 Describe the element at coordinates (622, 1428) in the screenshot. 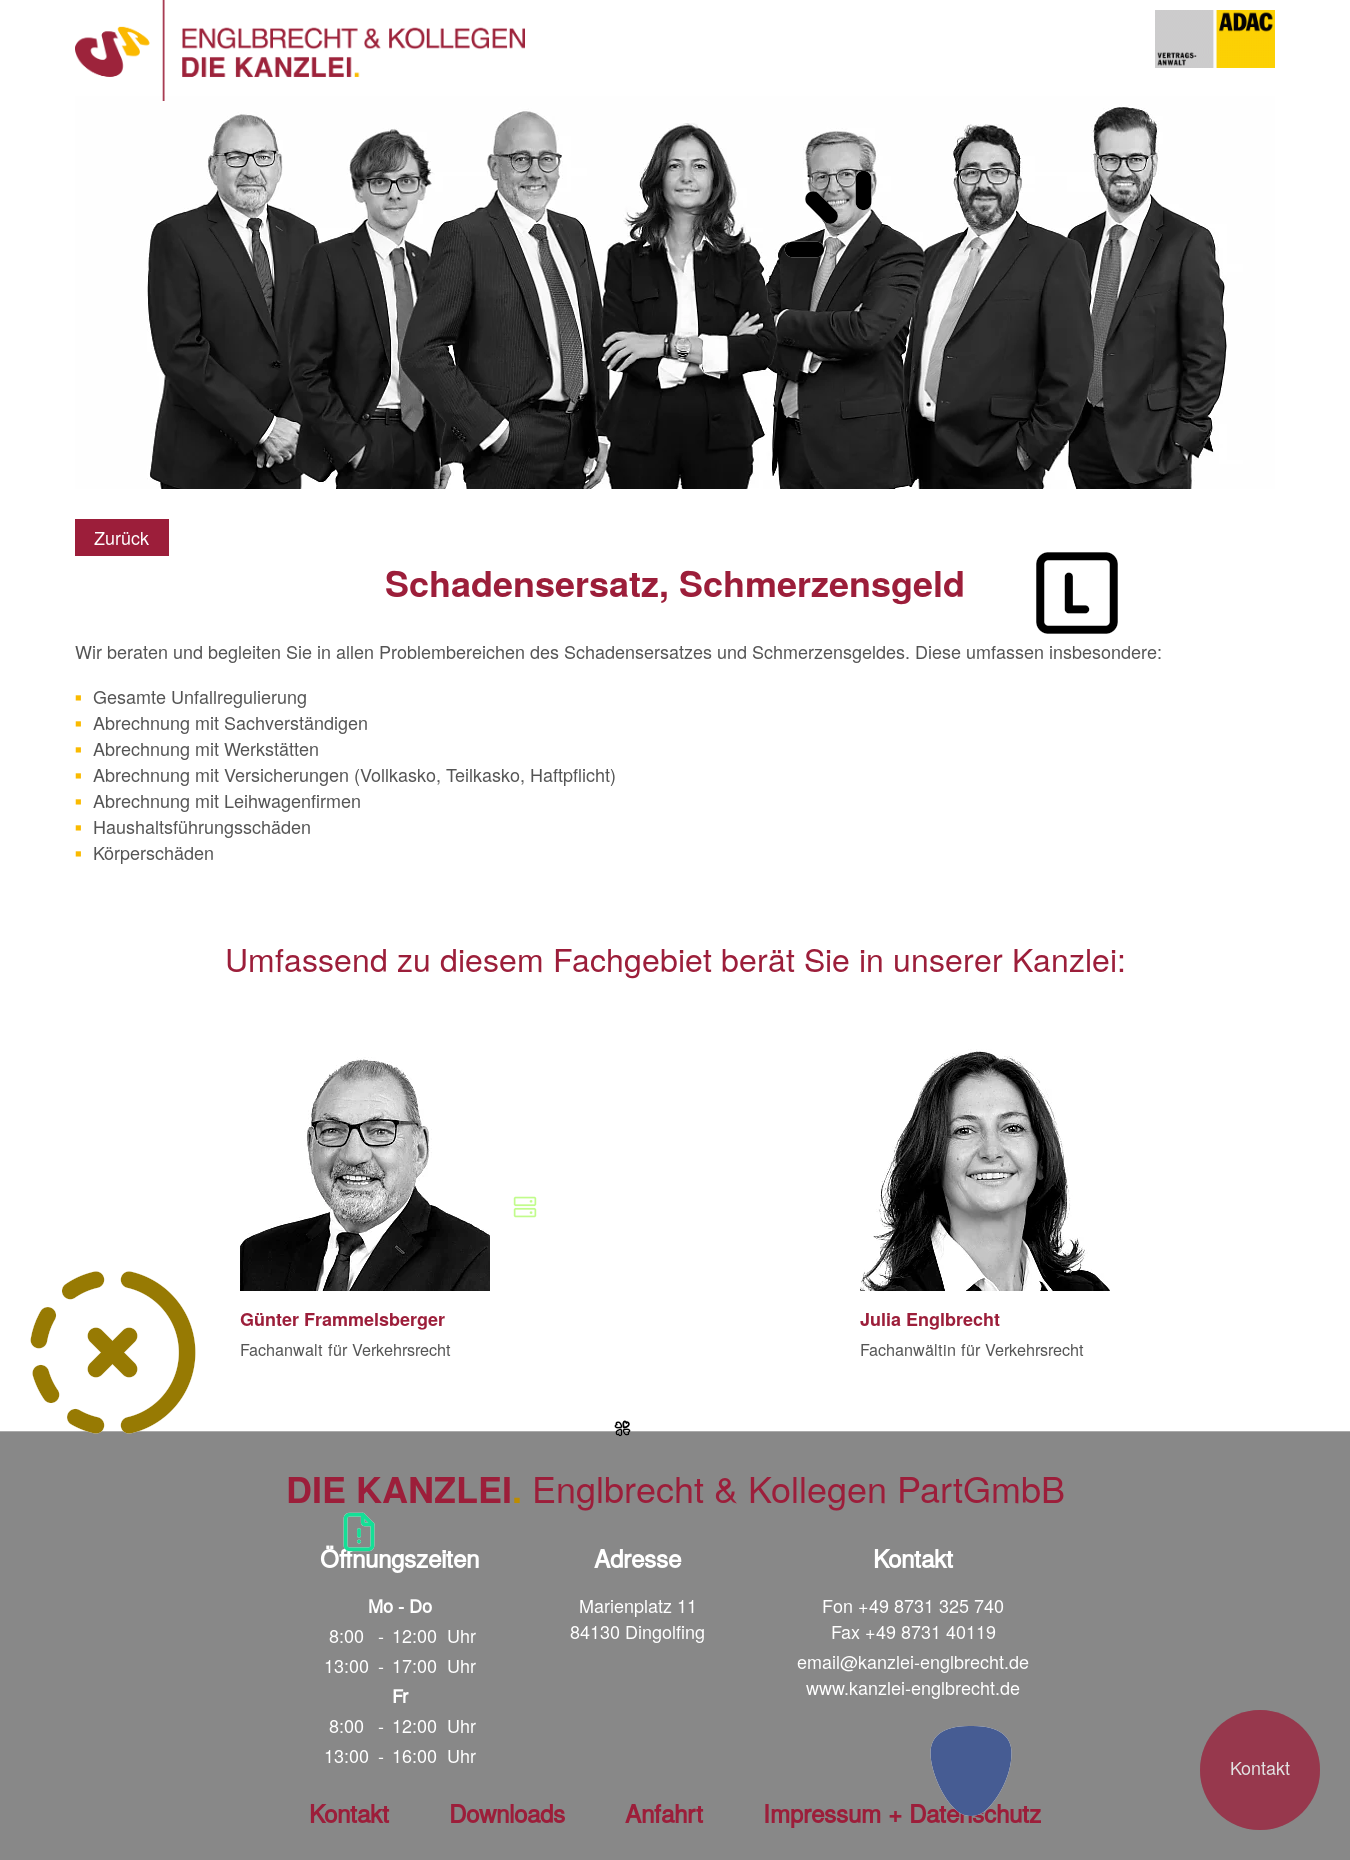

I see `link to 4chan website or community` at that location.